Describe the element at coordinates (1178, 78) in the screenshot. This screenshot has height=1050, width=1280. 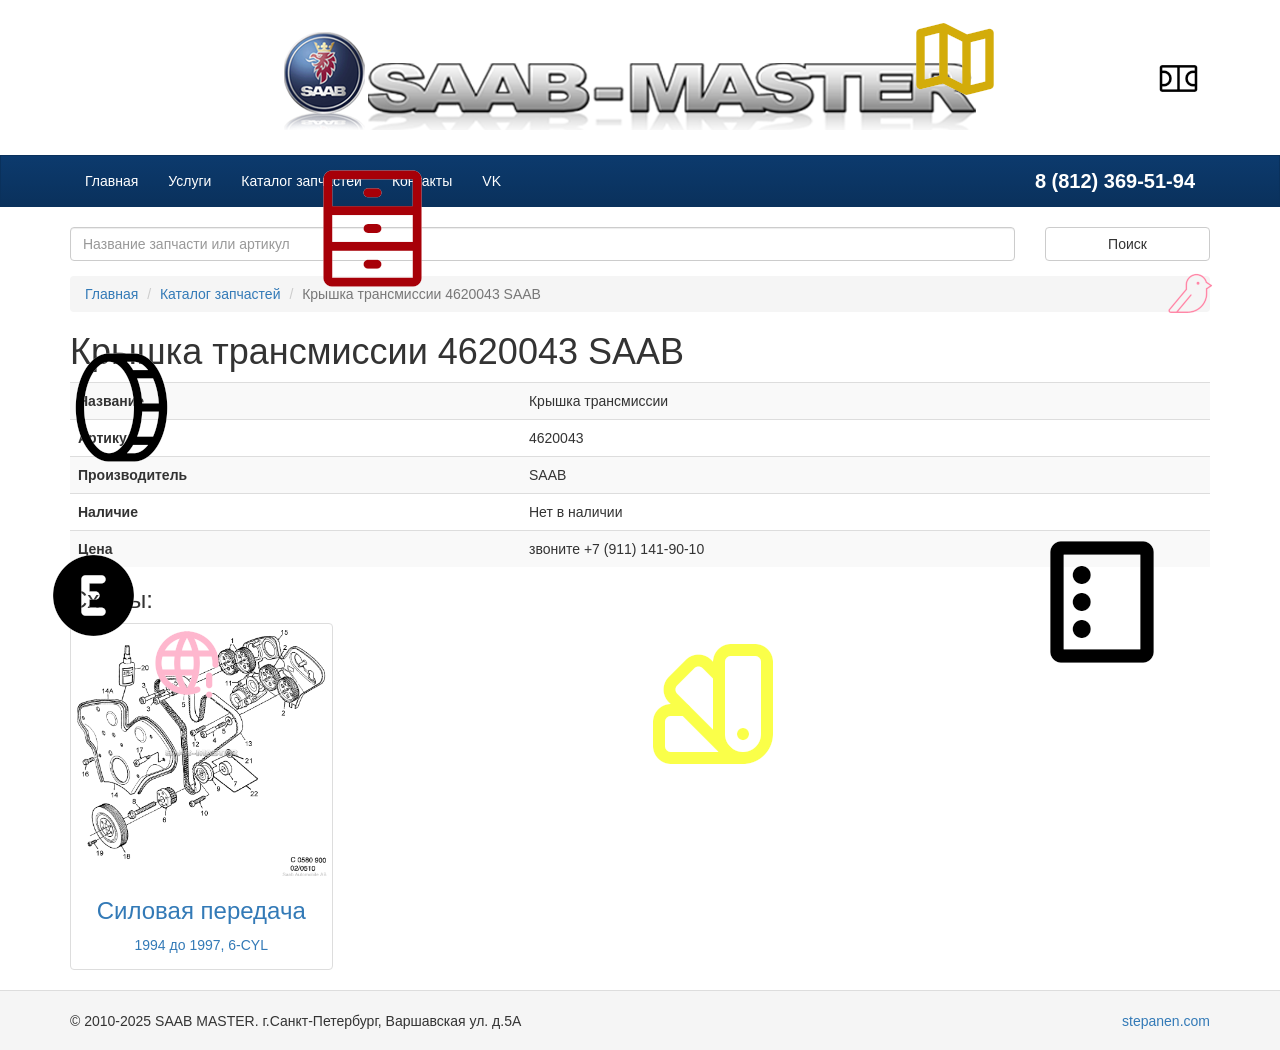
I see `view basketball court locations` at that location.